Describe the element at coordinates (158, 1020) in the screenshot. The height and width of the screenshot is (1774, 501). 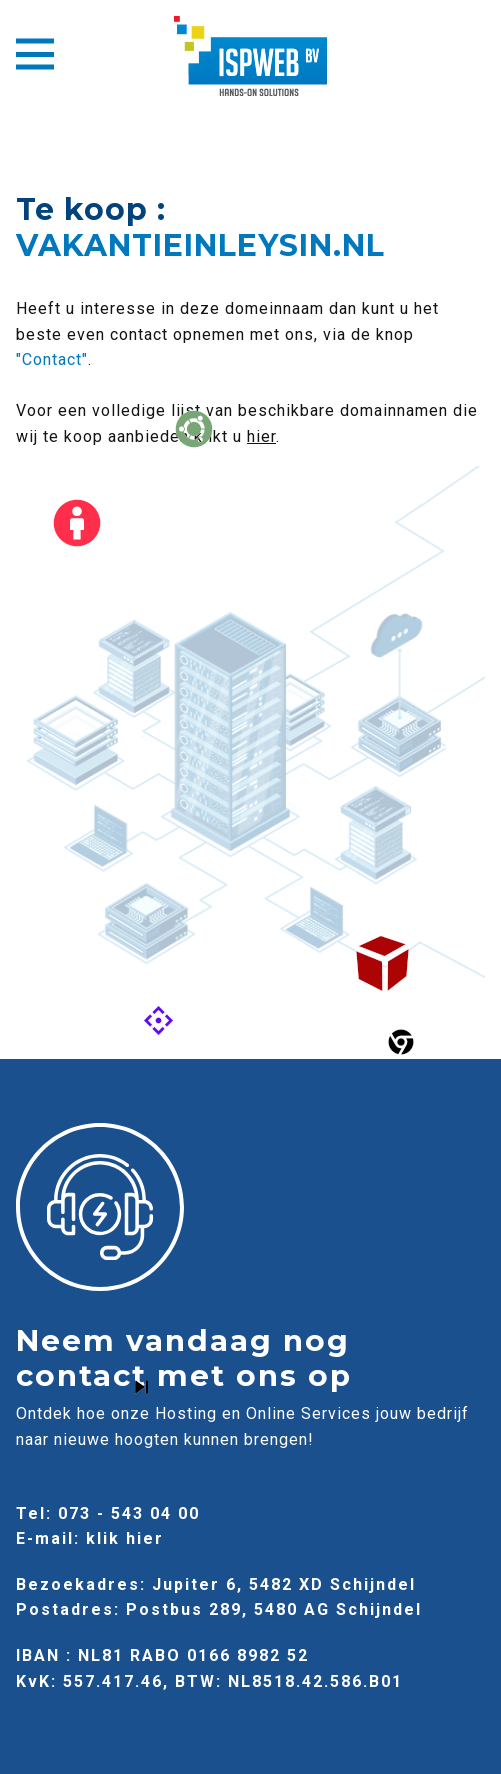
I see `drag to reposition this element` at that location.